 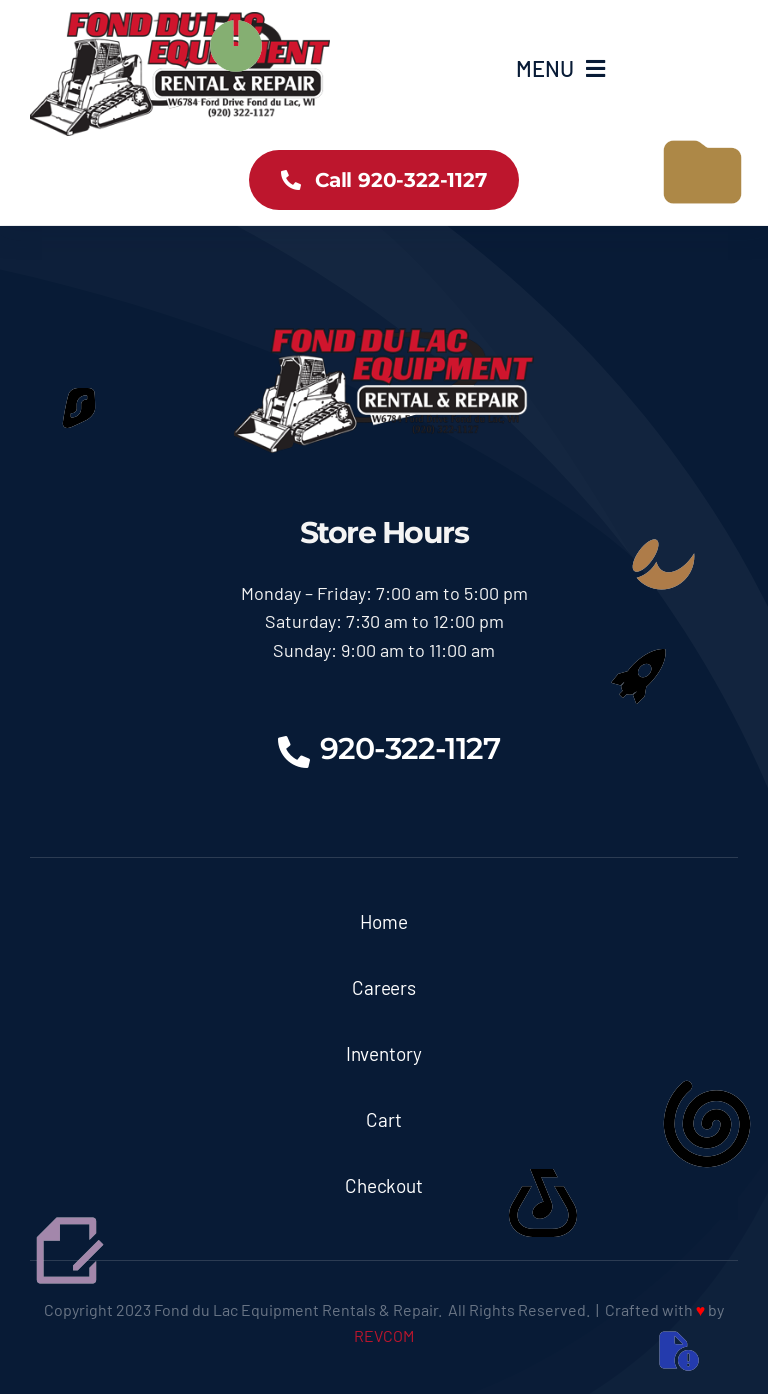 I want to click on edit a document or file, so click(x=66, y=1250).